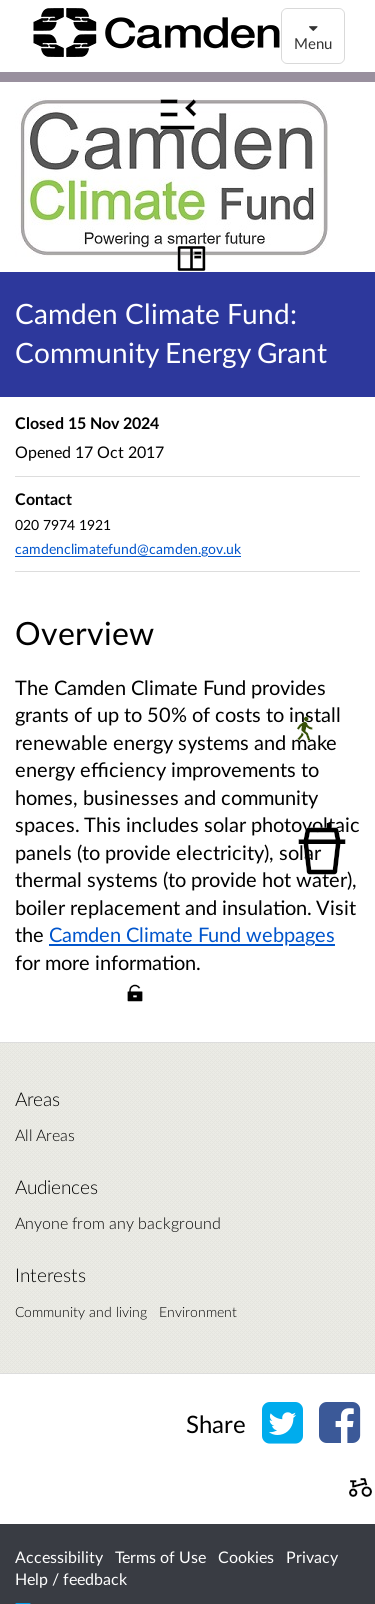 The height and width of the screenshot is (1604, 375). Describe the element at coordinates (360, 1487) in the screenshot. I see `access bike rental or sharing services` at that location.